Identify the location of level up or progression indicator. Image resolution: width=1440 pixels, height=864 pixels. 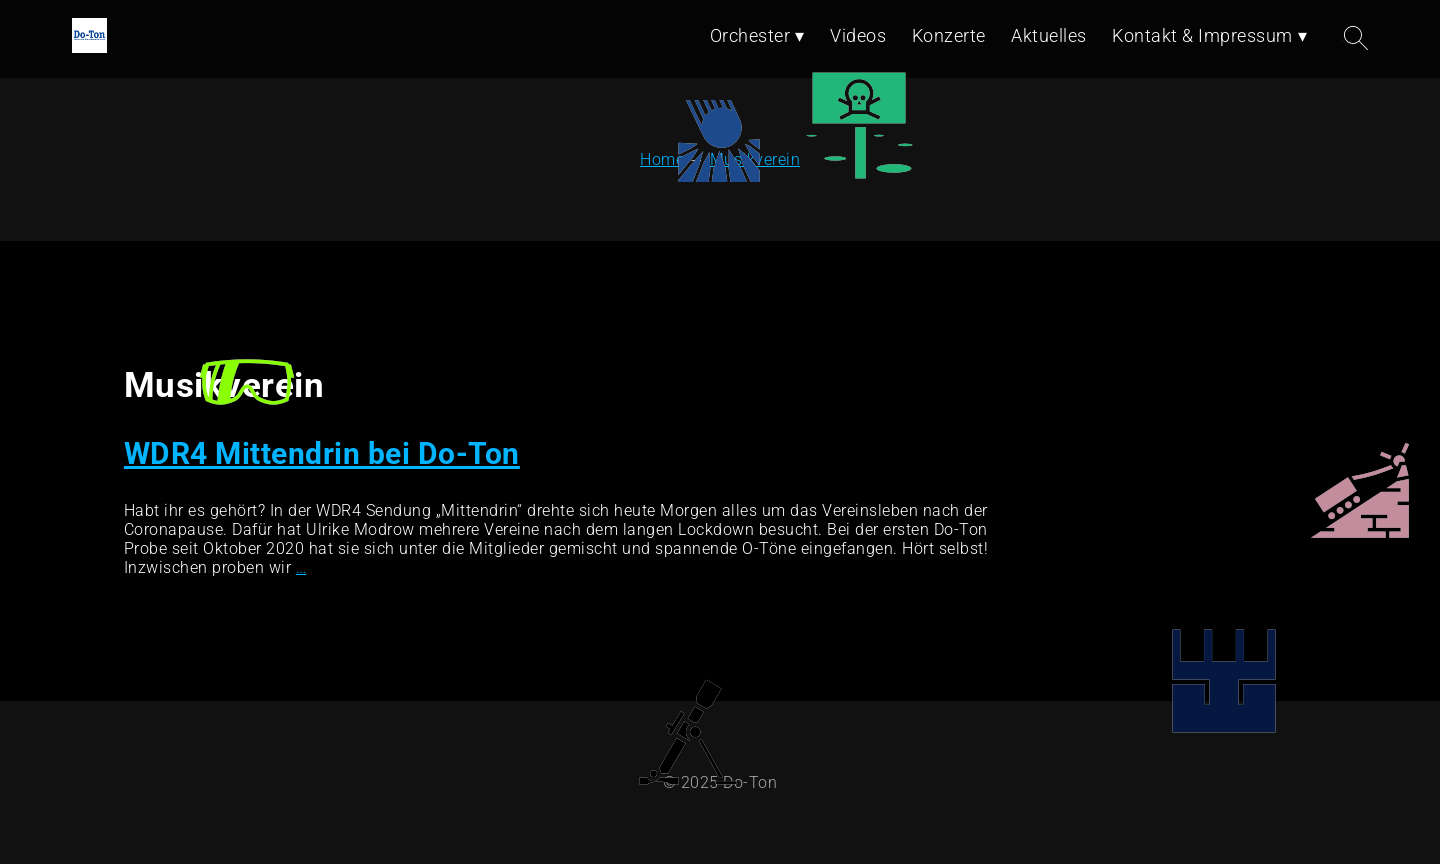
(1361, 490).